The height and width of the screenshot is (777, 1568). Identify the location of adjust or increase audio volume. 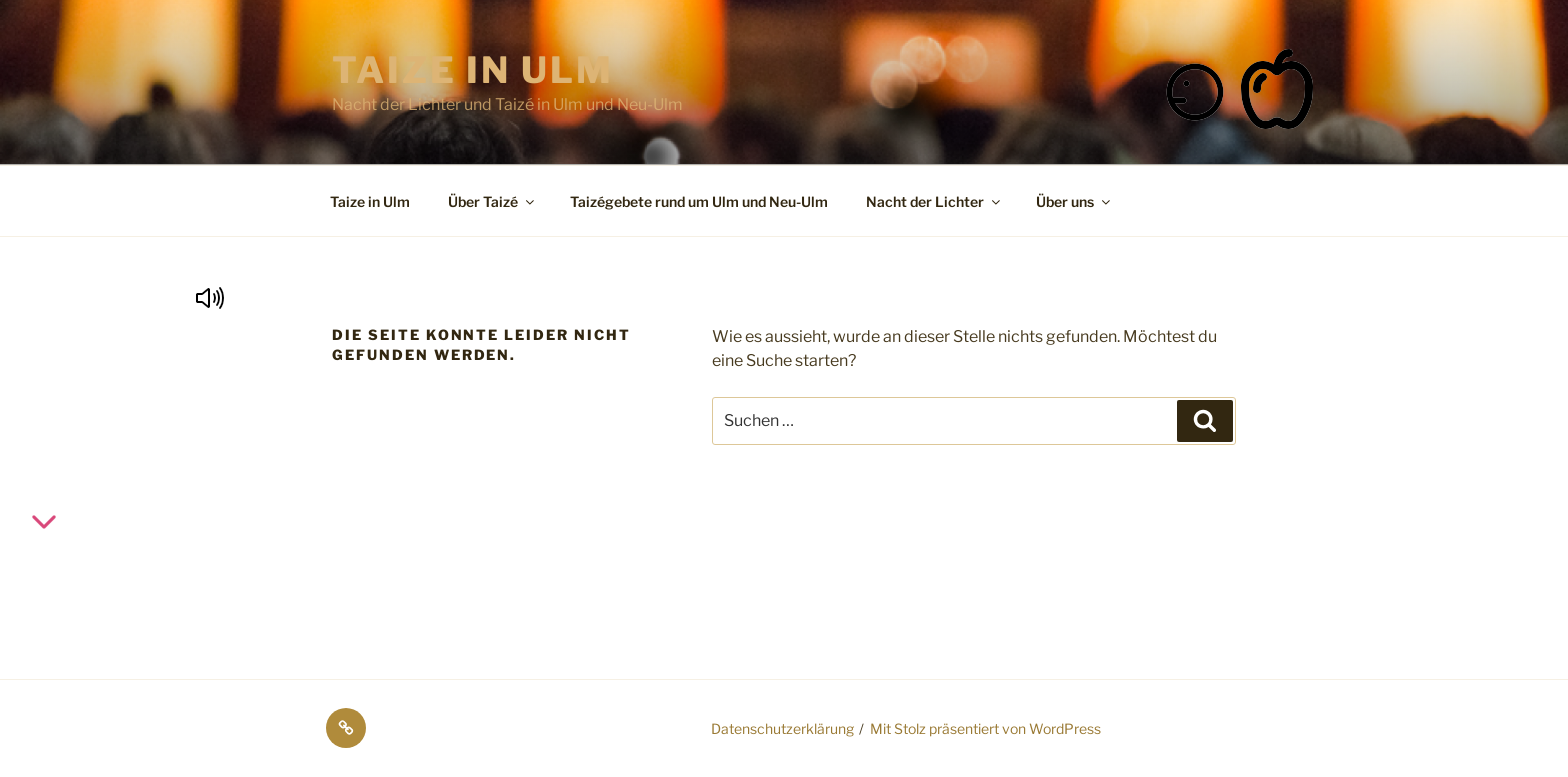
(210, 298).